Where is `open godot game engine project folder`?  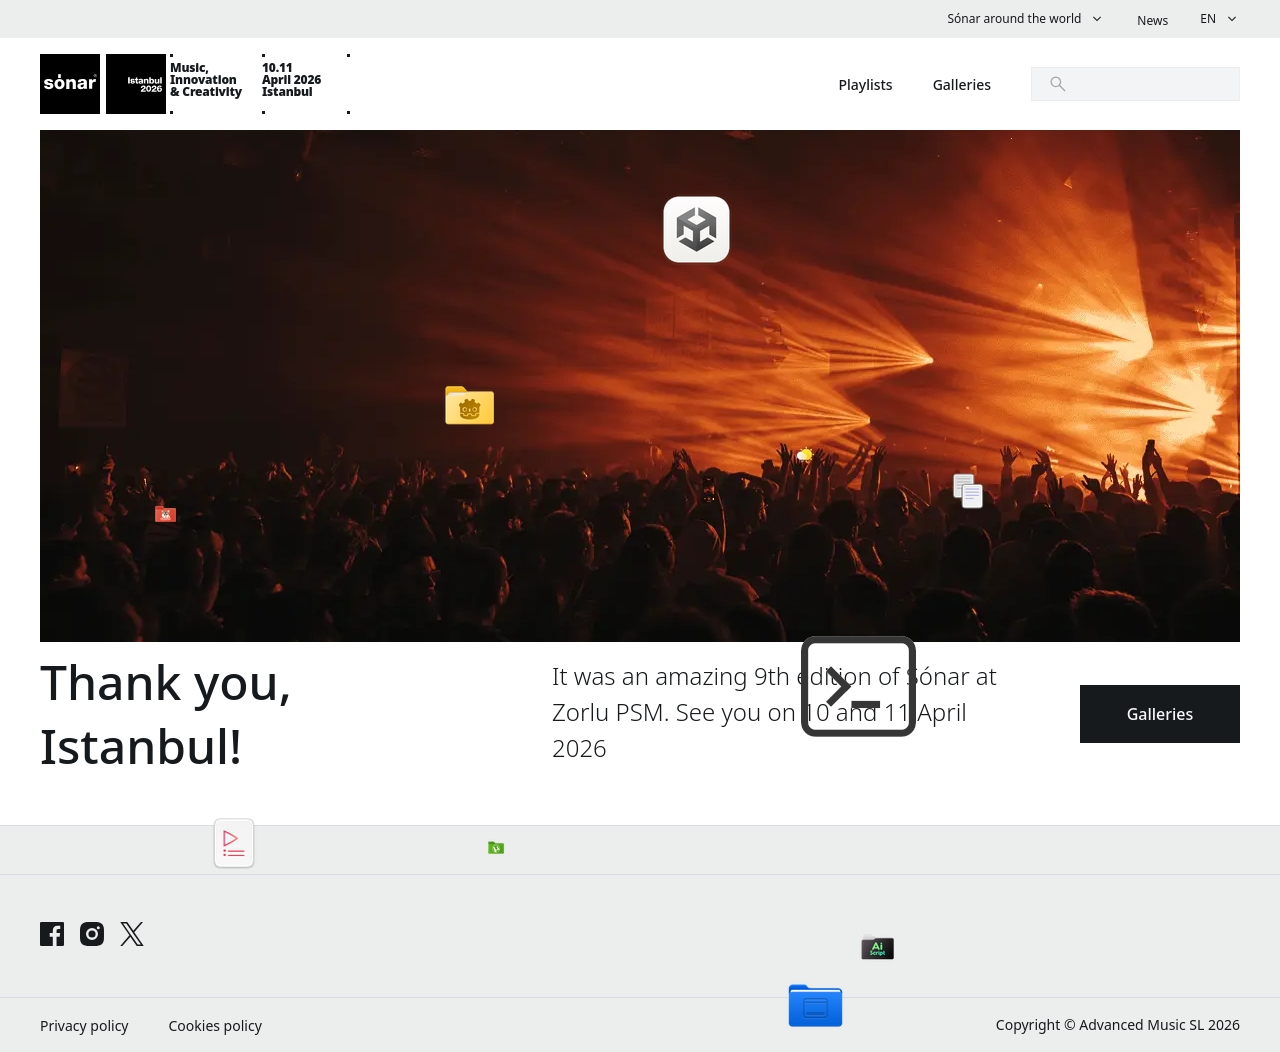 open godot game engine project folder is located at coordinates (469, 406).